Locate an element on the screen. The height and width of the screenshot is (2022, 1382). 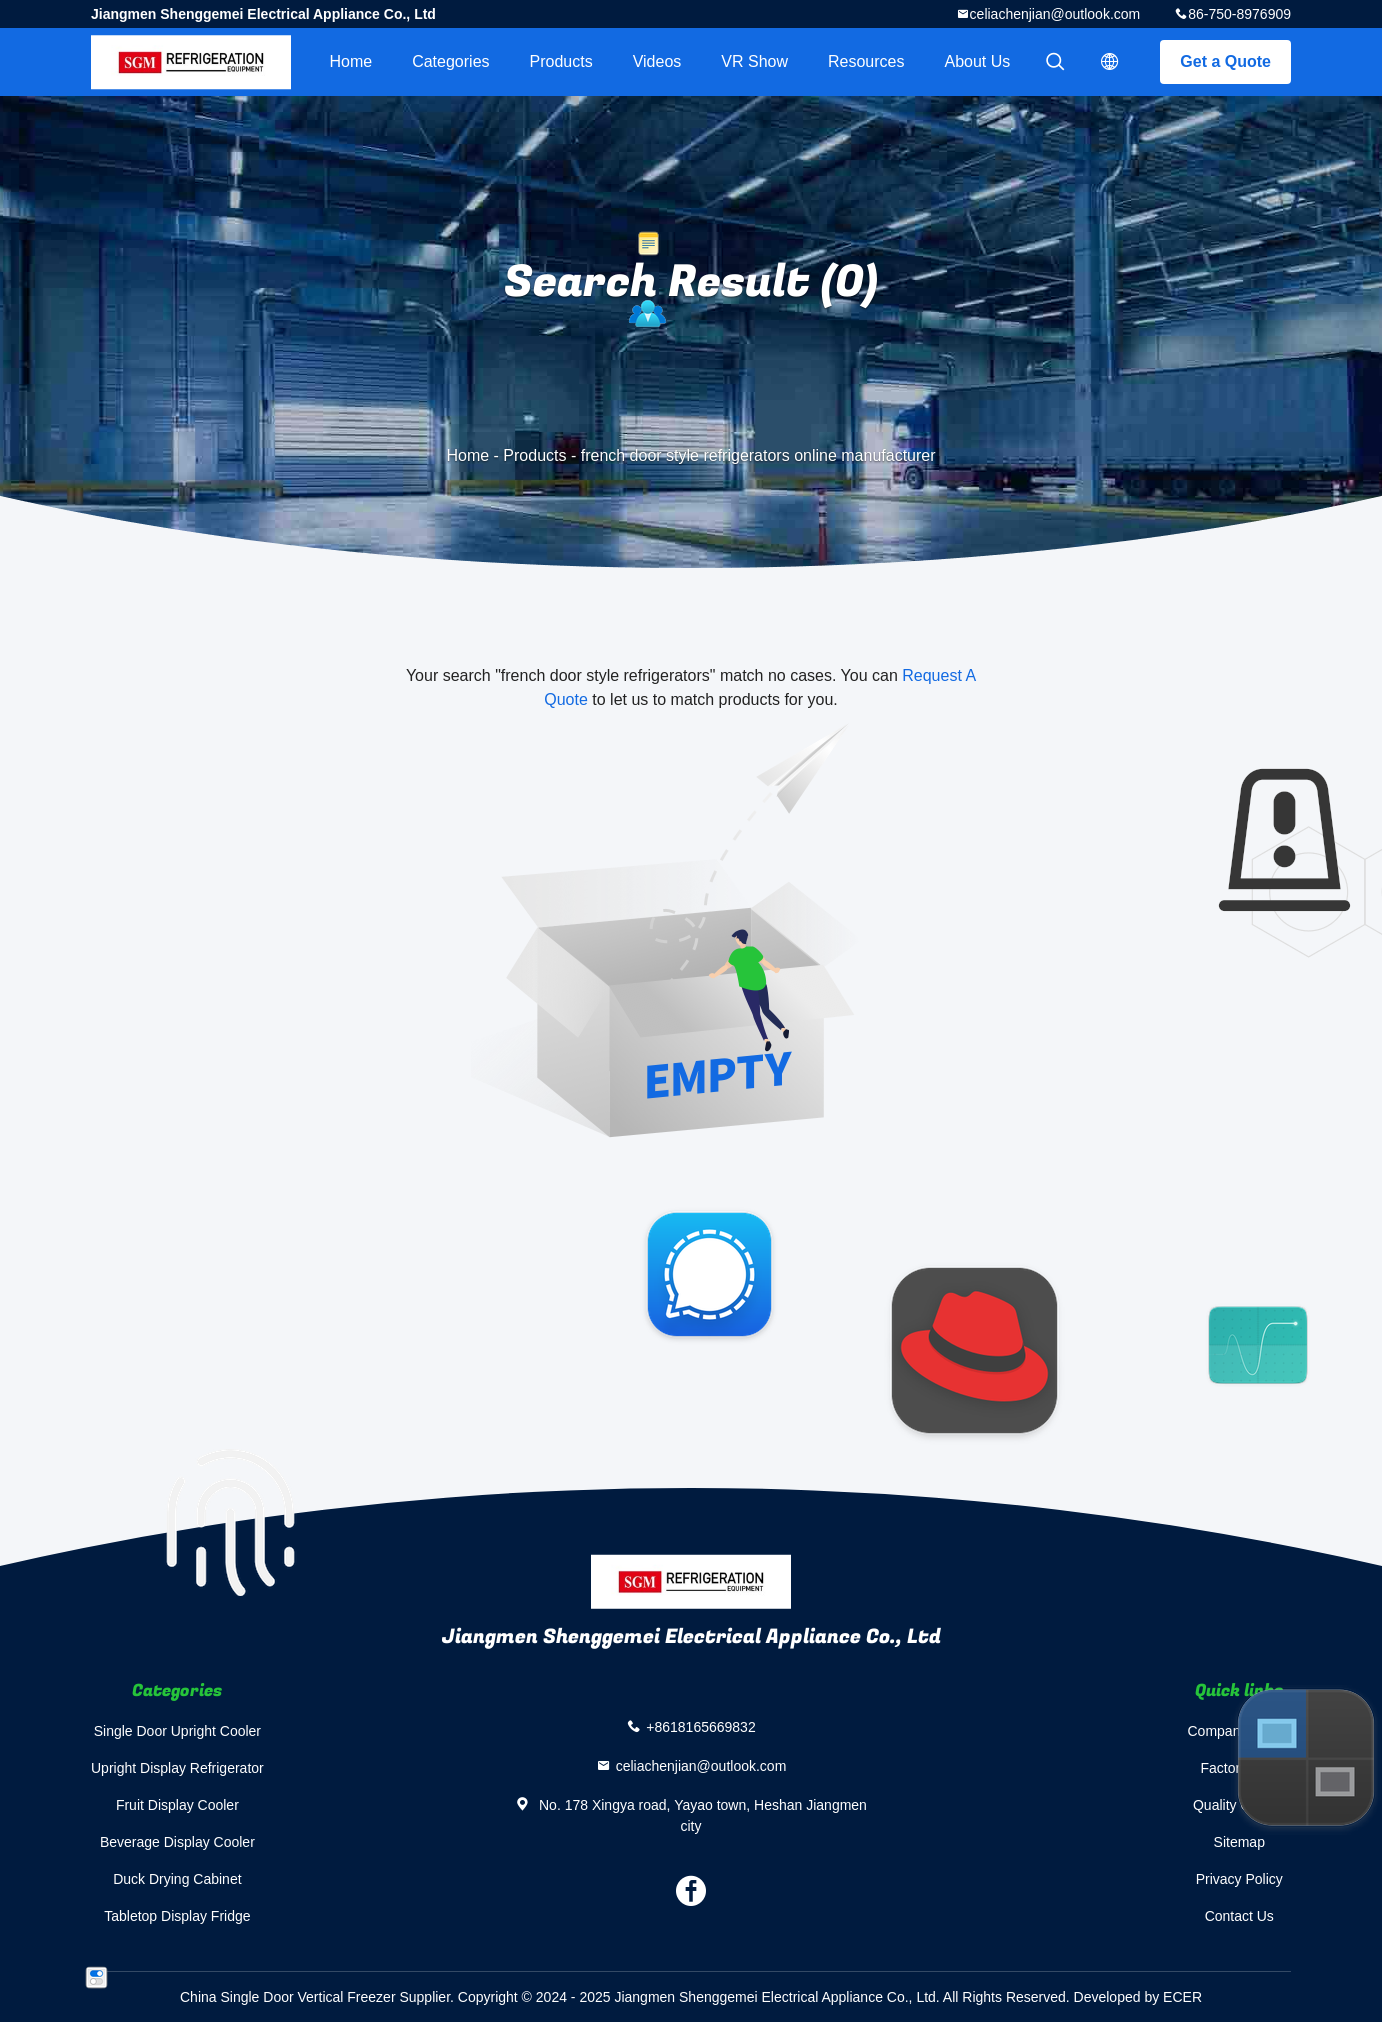
open gnome tweaks application is located at coordinates (96, 1977).